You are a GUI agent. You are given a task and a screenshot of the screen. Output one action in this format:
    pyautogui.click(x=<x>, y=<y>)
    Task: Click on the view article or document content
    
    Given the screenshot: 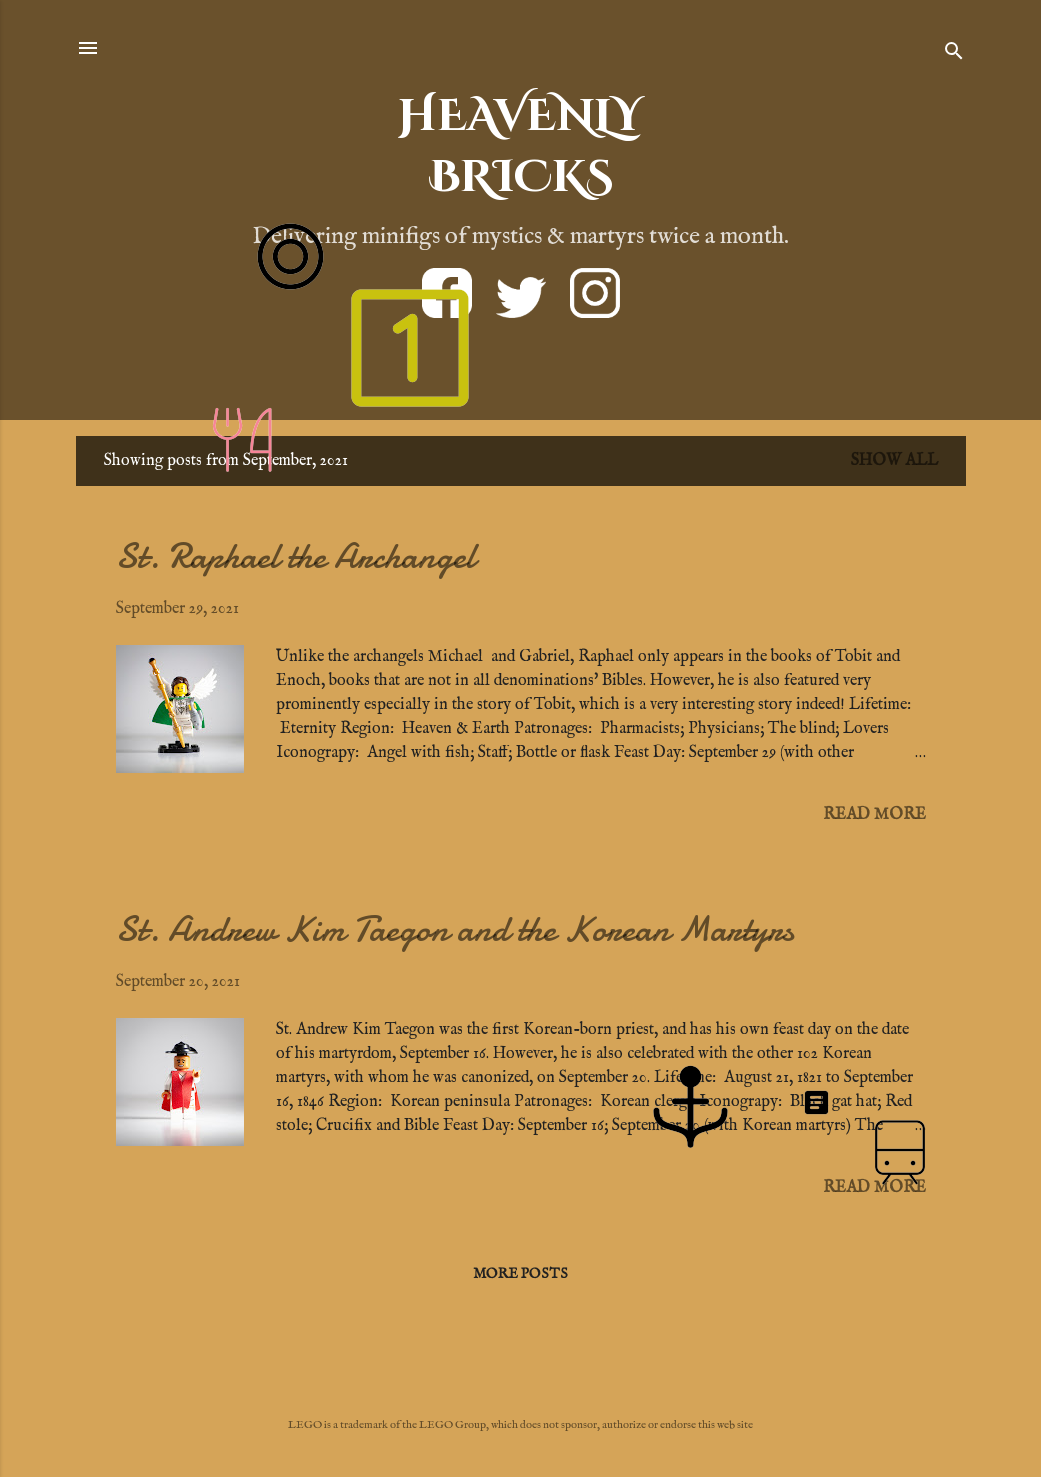 What is the action you would take?
    pyautogui.click(x=816, y=1102)
    